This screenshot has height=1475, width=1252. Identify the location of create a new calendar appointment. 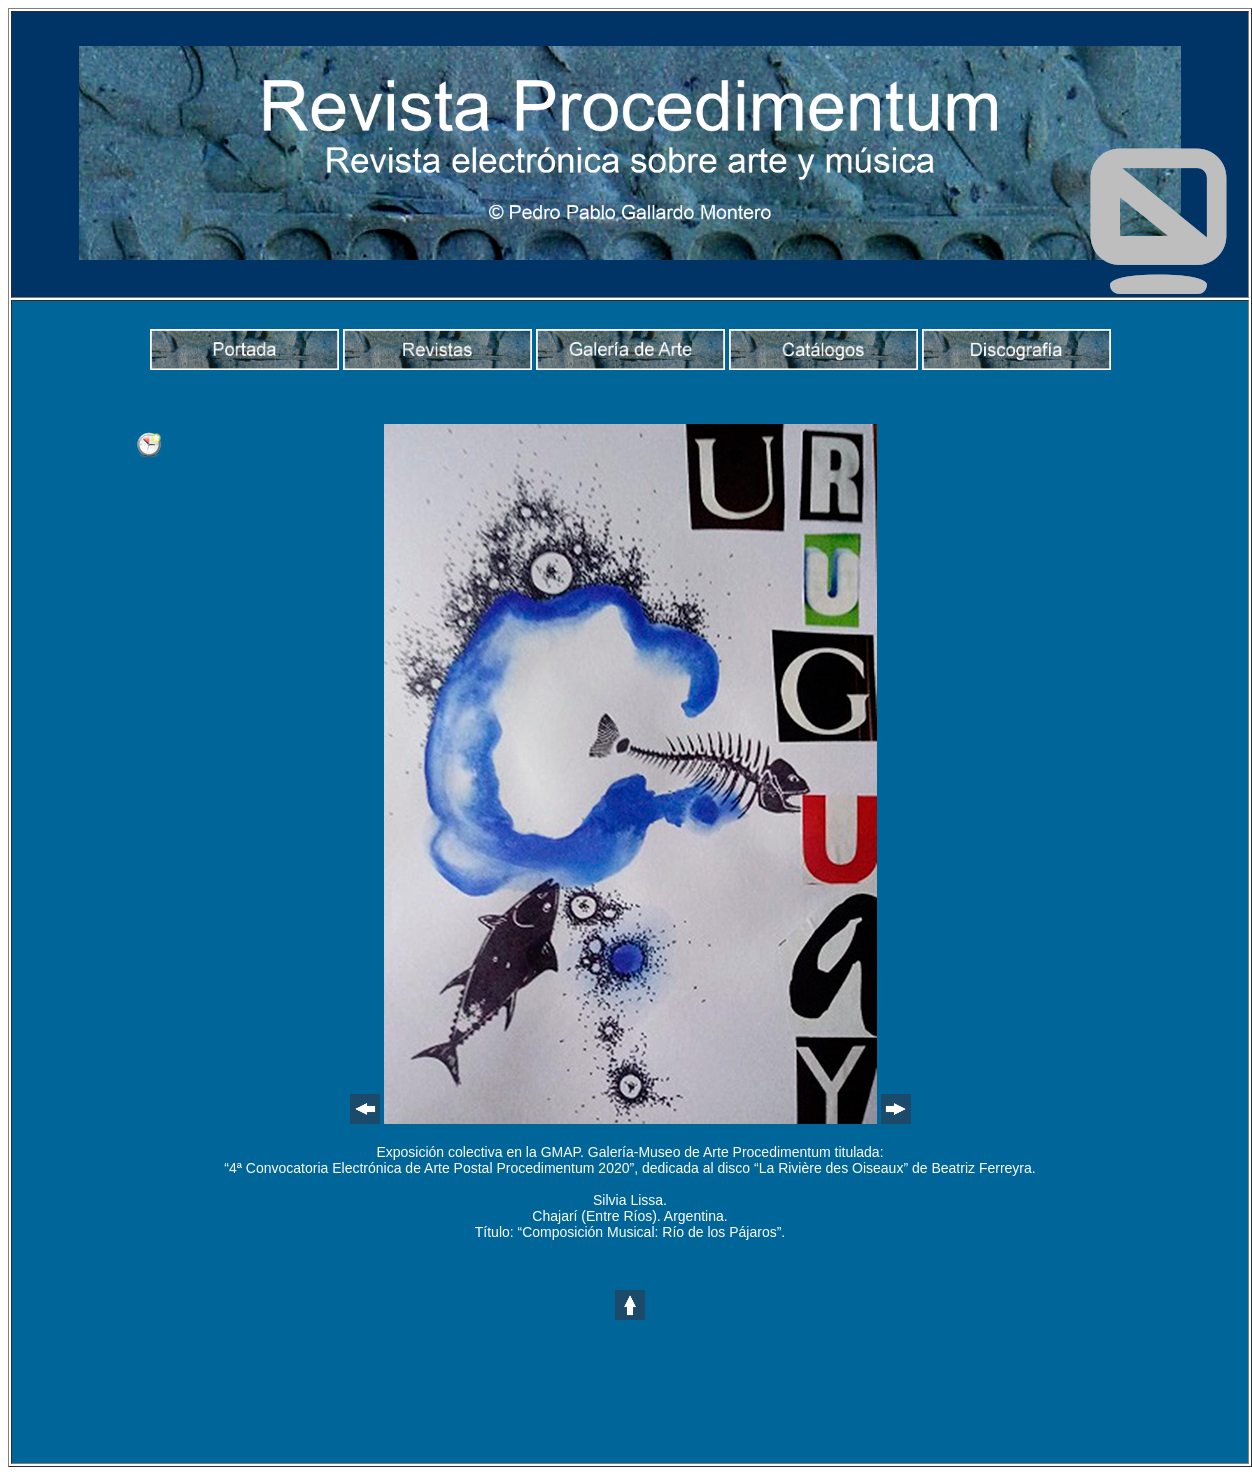
(149, 444).